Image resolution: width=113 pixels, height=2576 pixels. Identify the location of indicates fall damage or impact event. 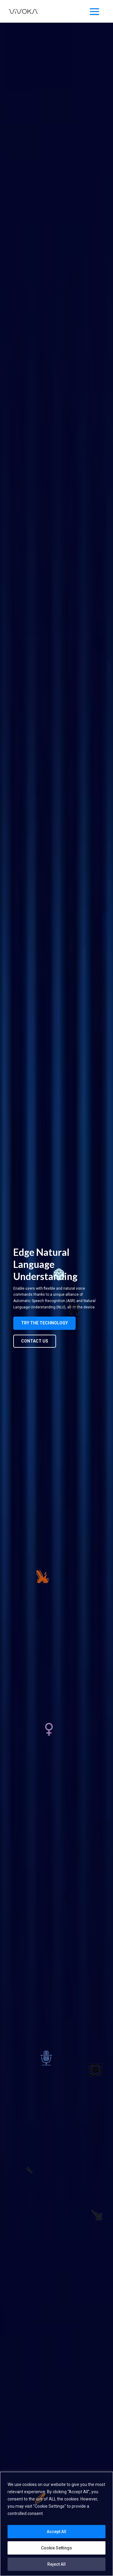
(42, 1577).